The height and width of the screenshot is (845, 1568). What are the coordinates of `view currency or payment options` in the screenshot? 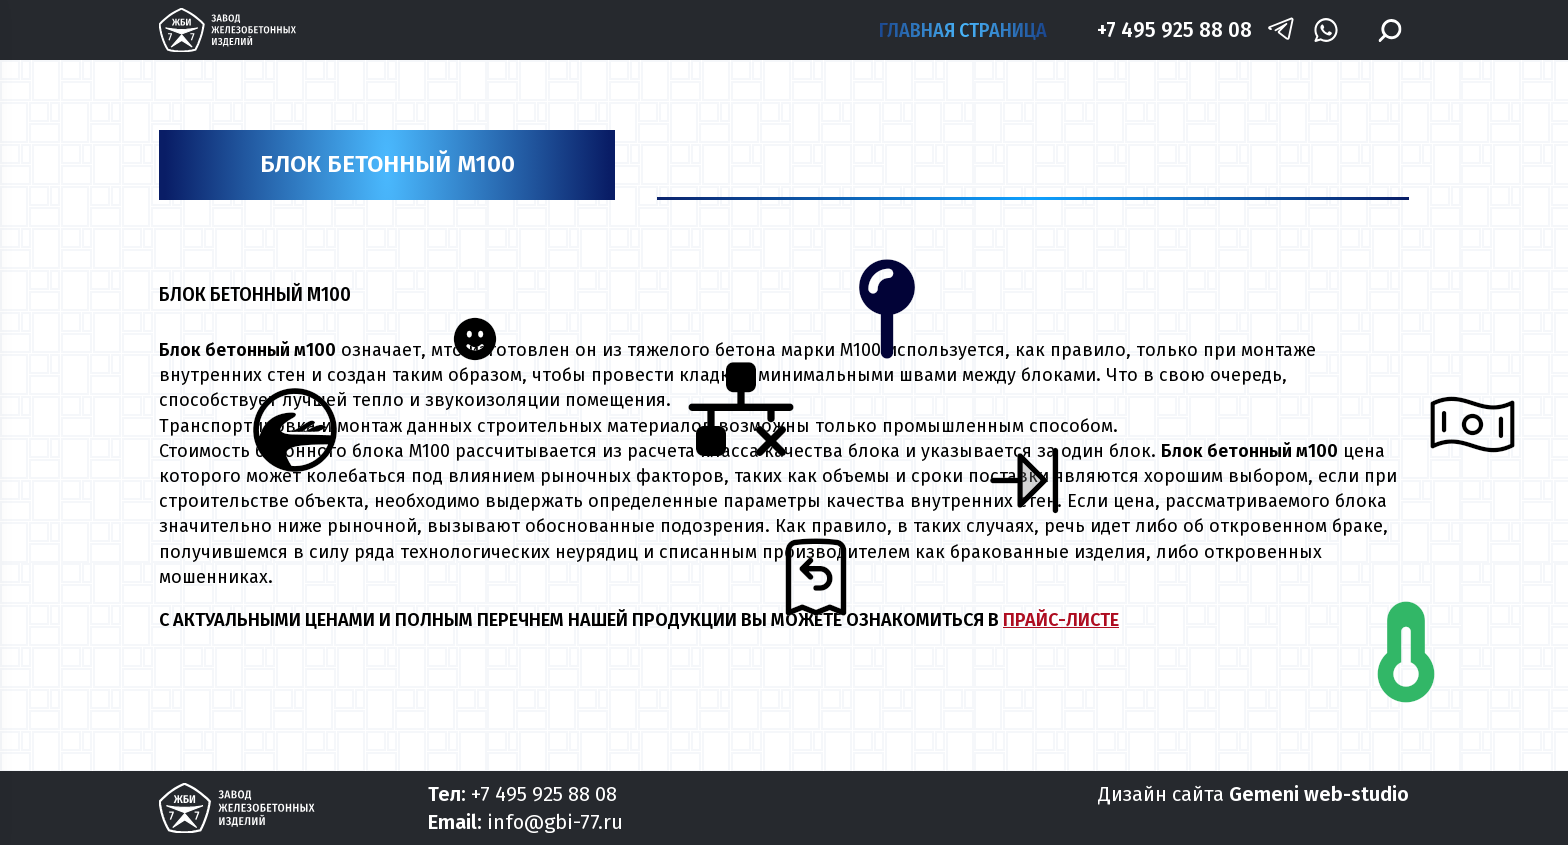 It's located at (1472, 424).